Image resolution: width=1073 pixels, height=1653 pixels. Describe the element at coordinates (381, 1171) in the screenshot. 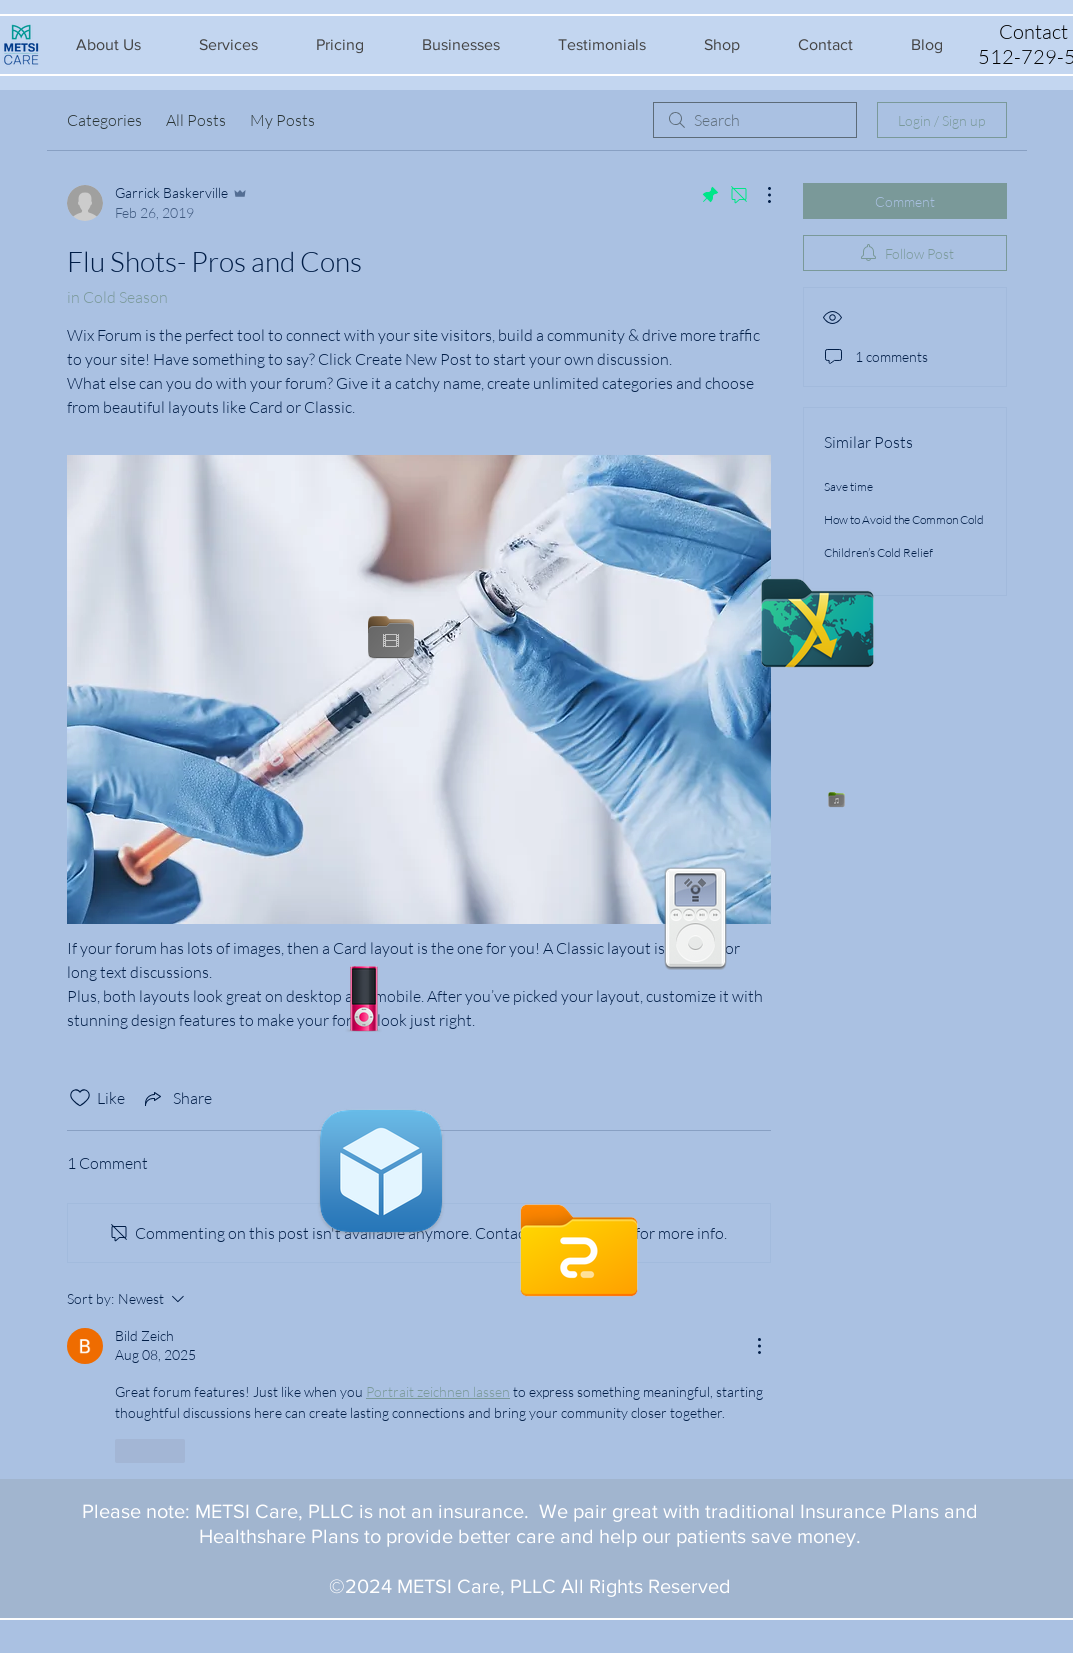

I see `access 3D model or USD file viewer` at that location.